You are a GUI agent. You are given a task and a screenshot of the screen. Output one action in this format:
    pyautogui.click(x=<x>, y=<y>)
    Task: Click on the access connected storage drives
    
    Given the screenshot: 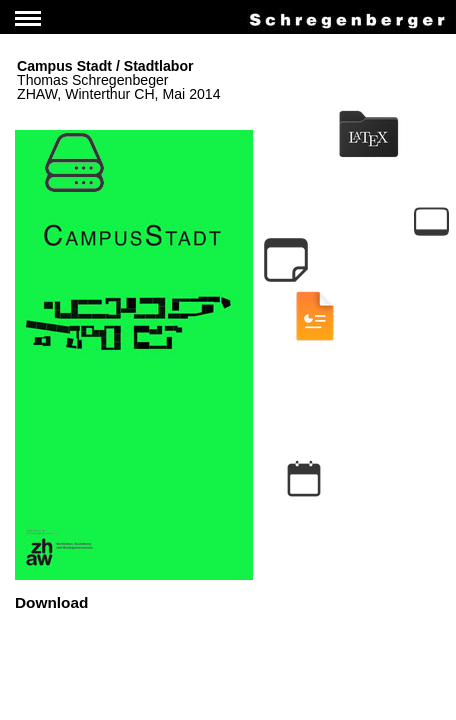 What is the action you would take?
    pyautogui.click(x=74, y=162)
    